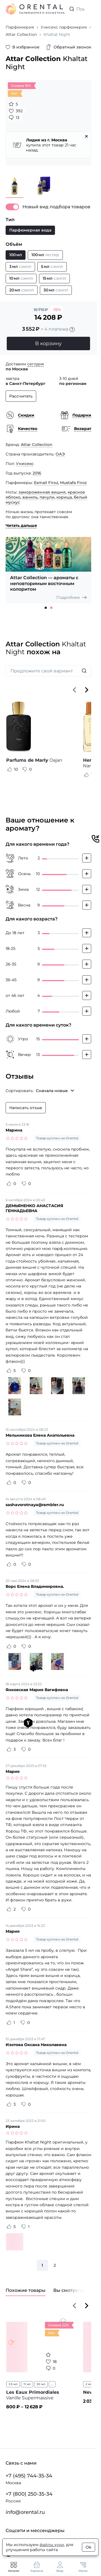 The width and height of the screenshot is (101, 2576). Describe the element at coordinates (11, 2342) in the screenshot. I see `navigate to the next item or step` at that location.